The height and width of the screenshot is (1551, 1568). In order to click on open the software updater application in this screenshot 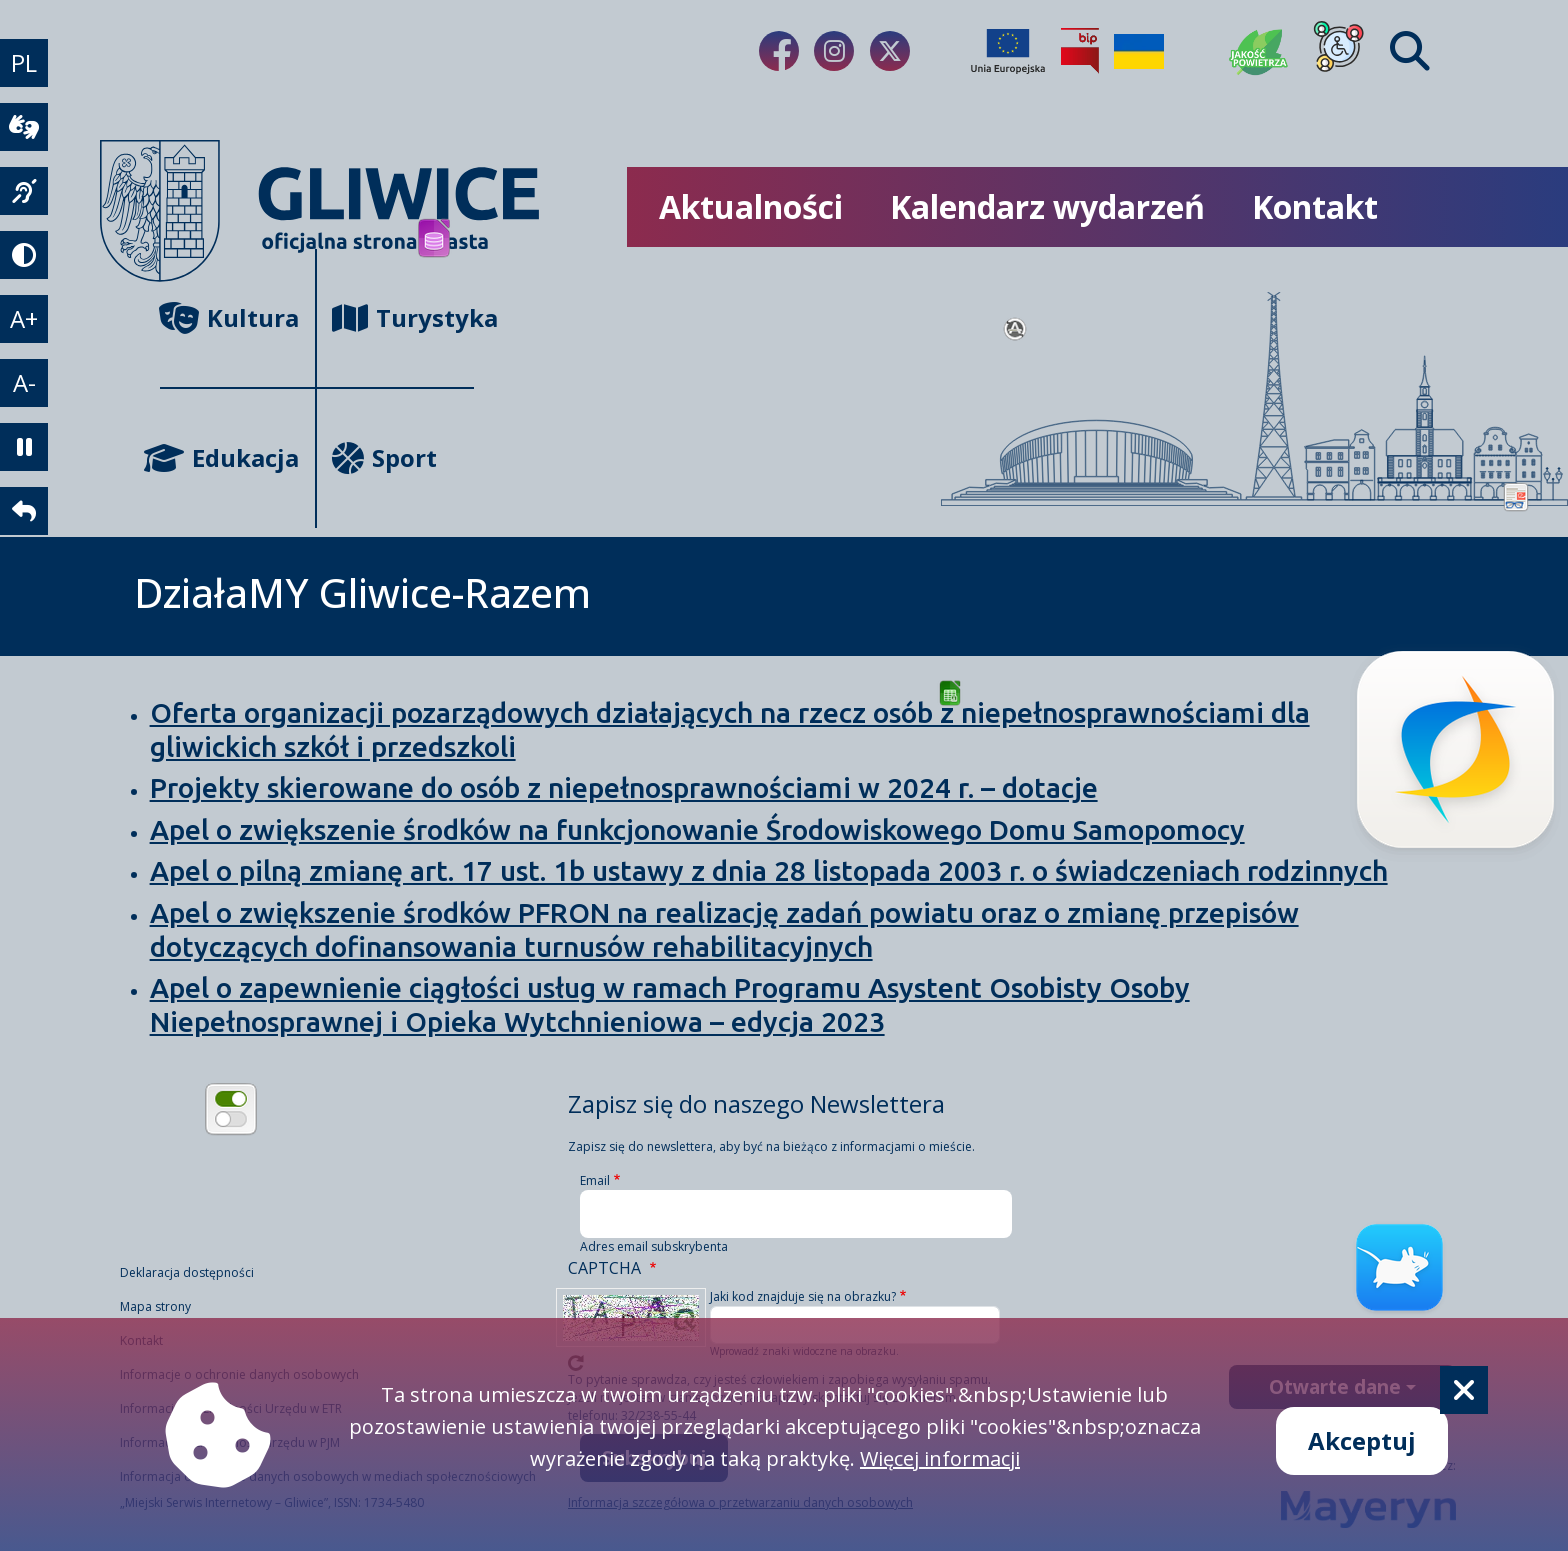, I will do `click(1015, 329)`.